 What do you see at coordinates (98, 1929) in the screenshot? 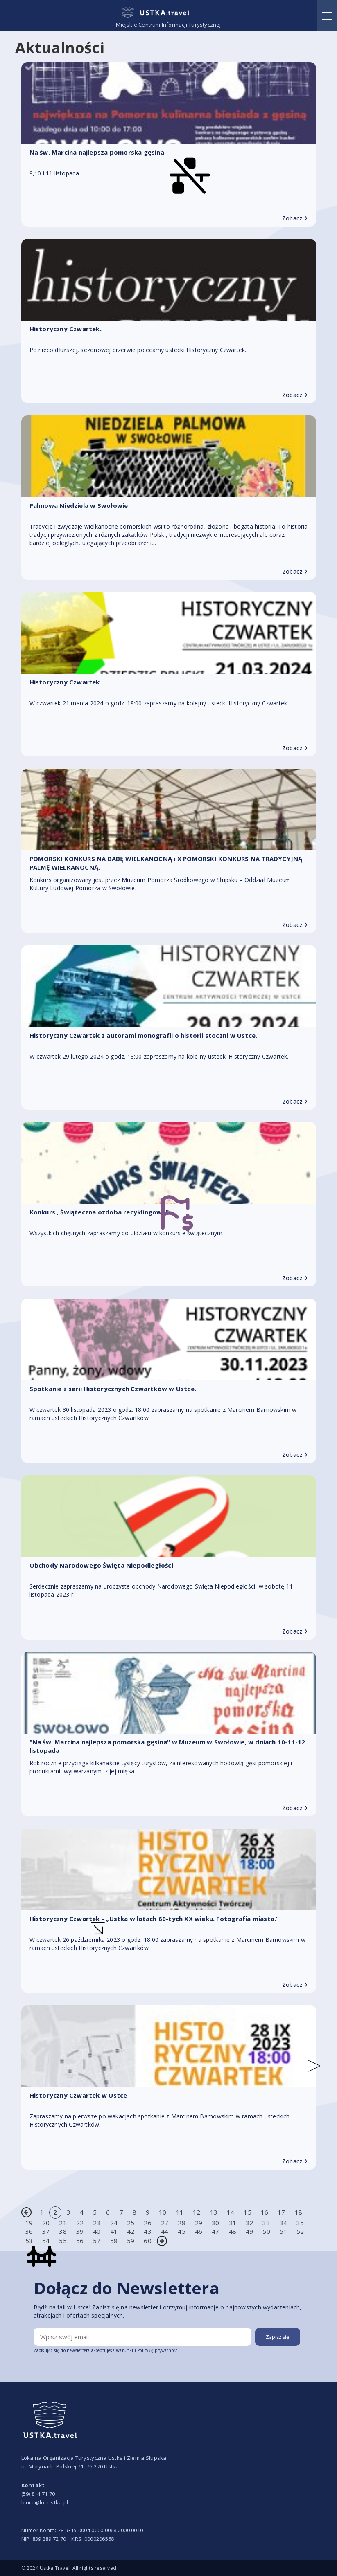
I see `move item to bottom-right corner` at bounding box center [98, 1929].